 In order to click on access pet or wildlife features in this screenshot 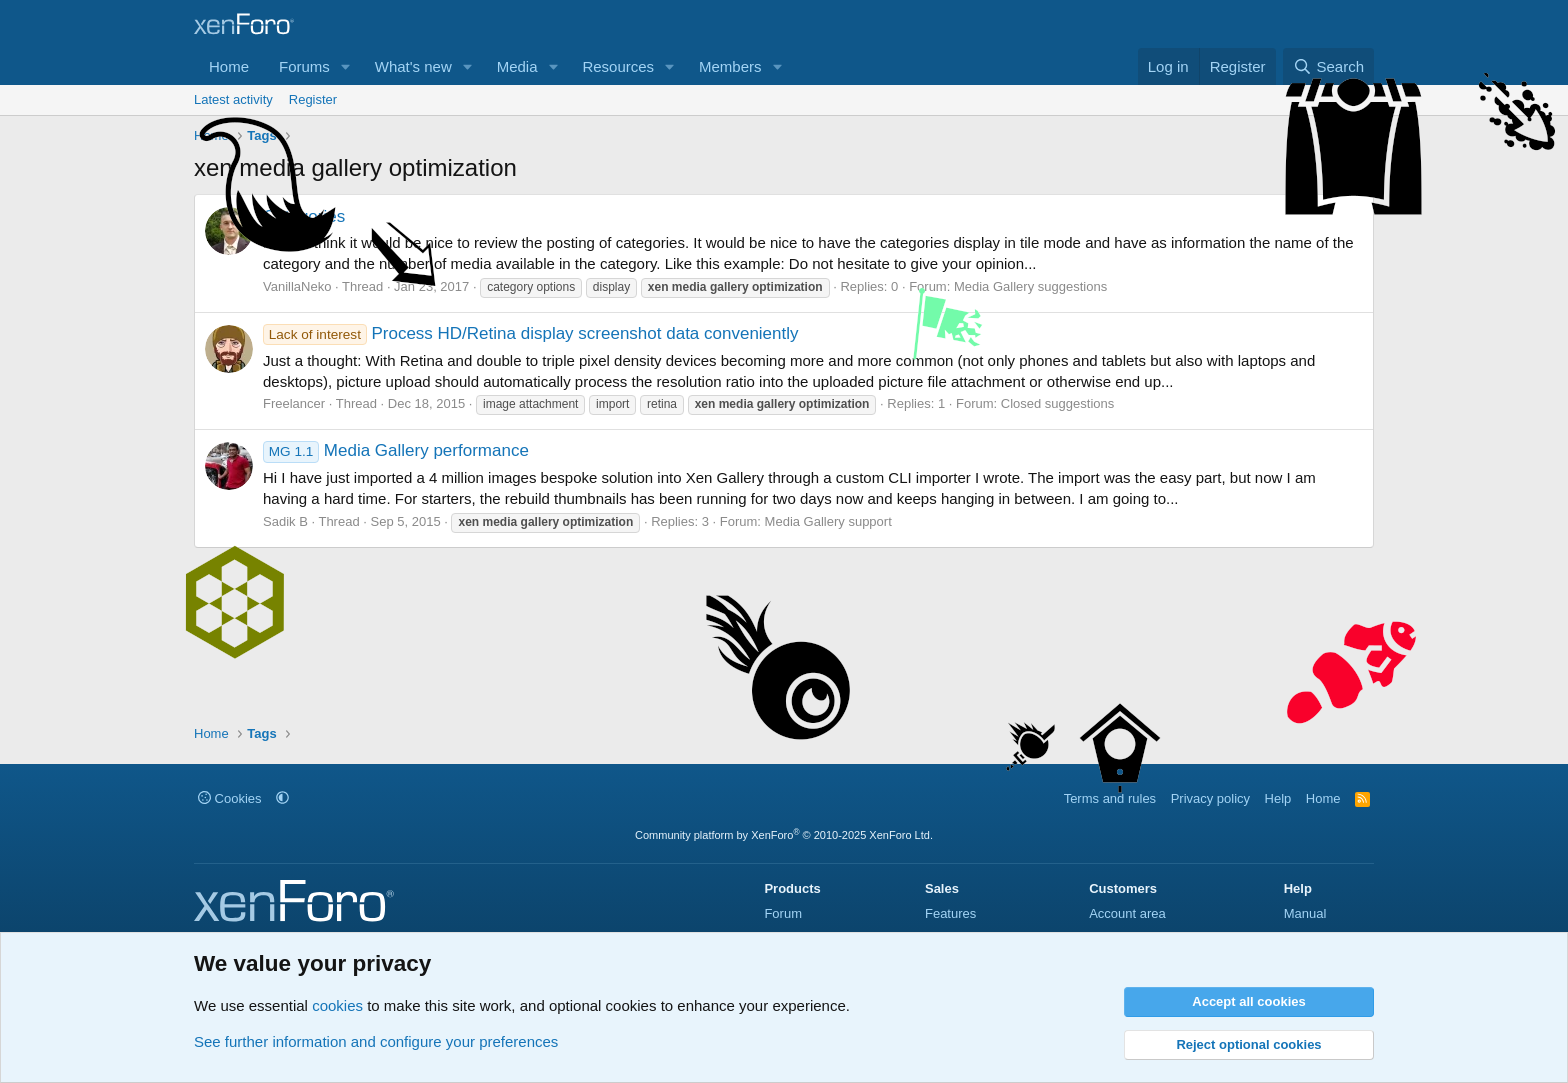, I will do `click(1120, 748)`.